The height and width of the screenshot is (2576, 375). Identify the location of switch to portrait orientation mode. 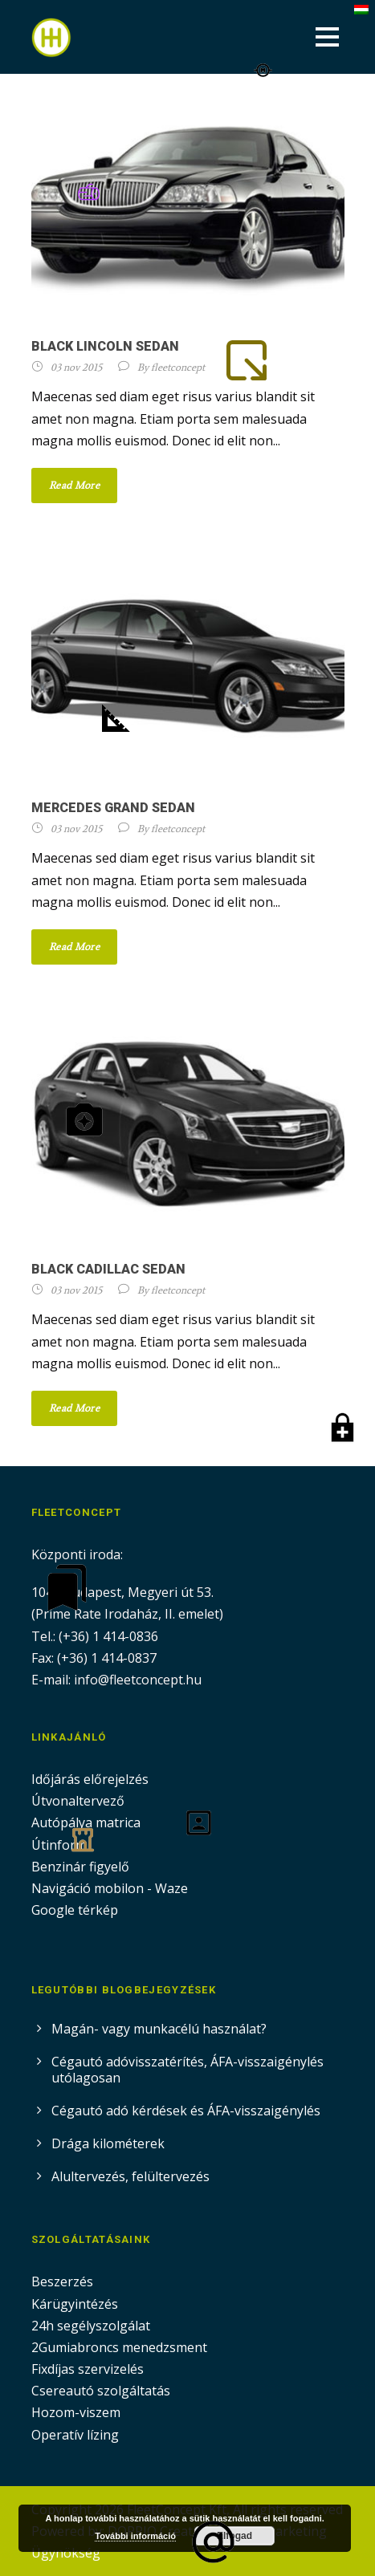
(198, 1822).